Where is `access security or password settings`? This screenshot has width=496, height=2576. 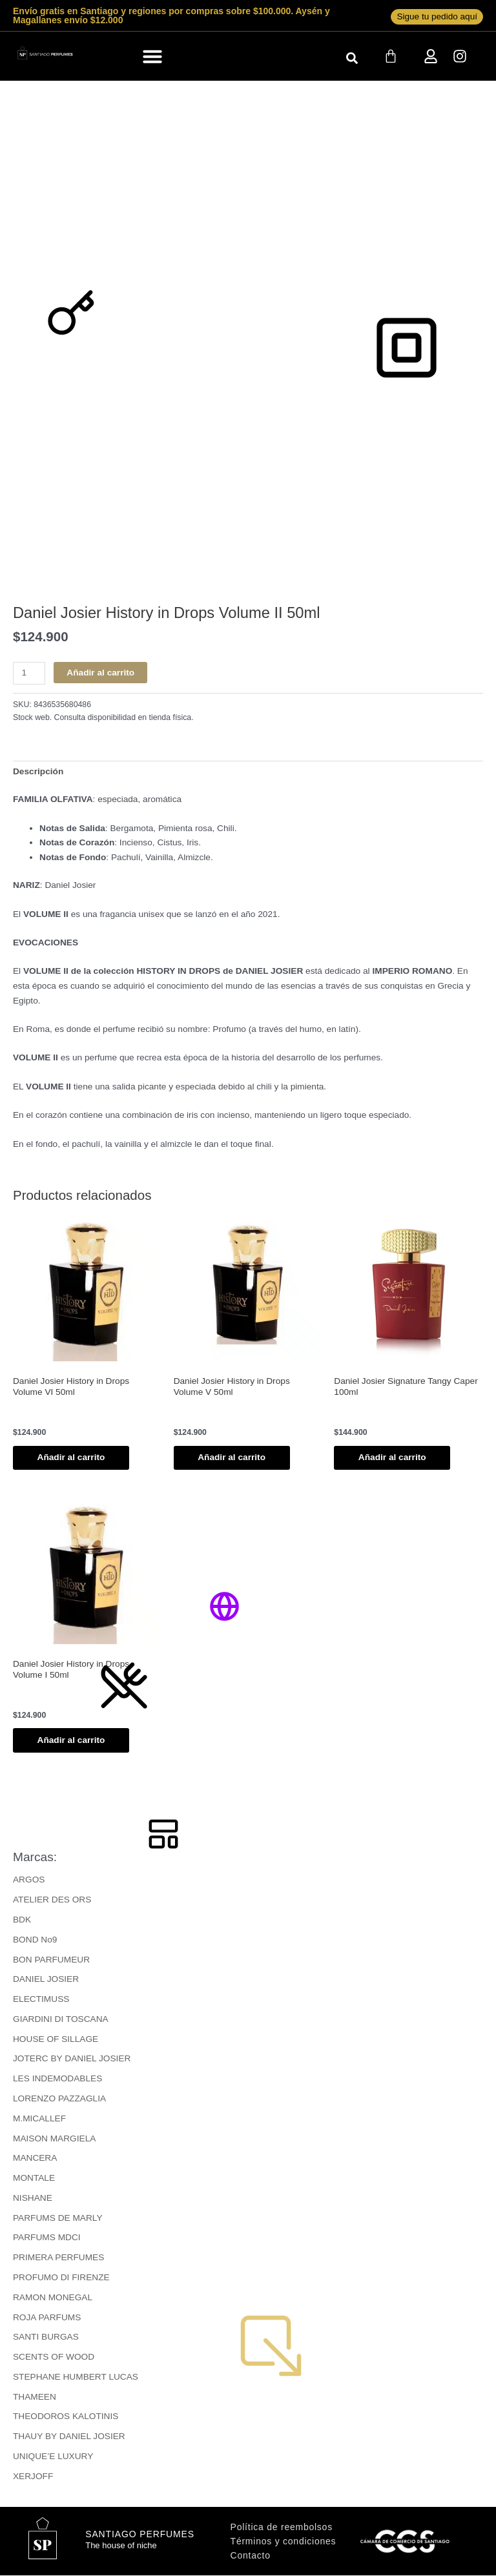 access security or password settings is located at coordinates (71, 313).